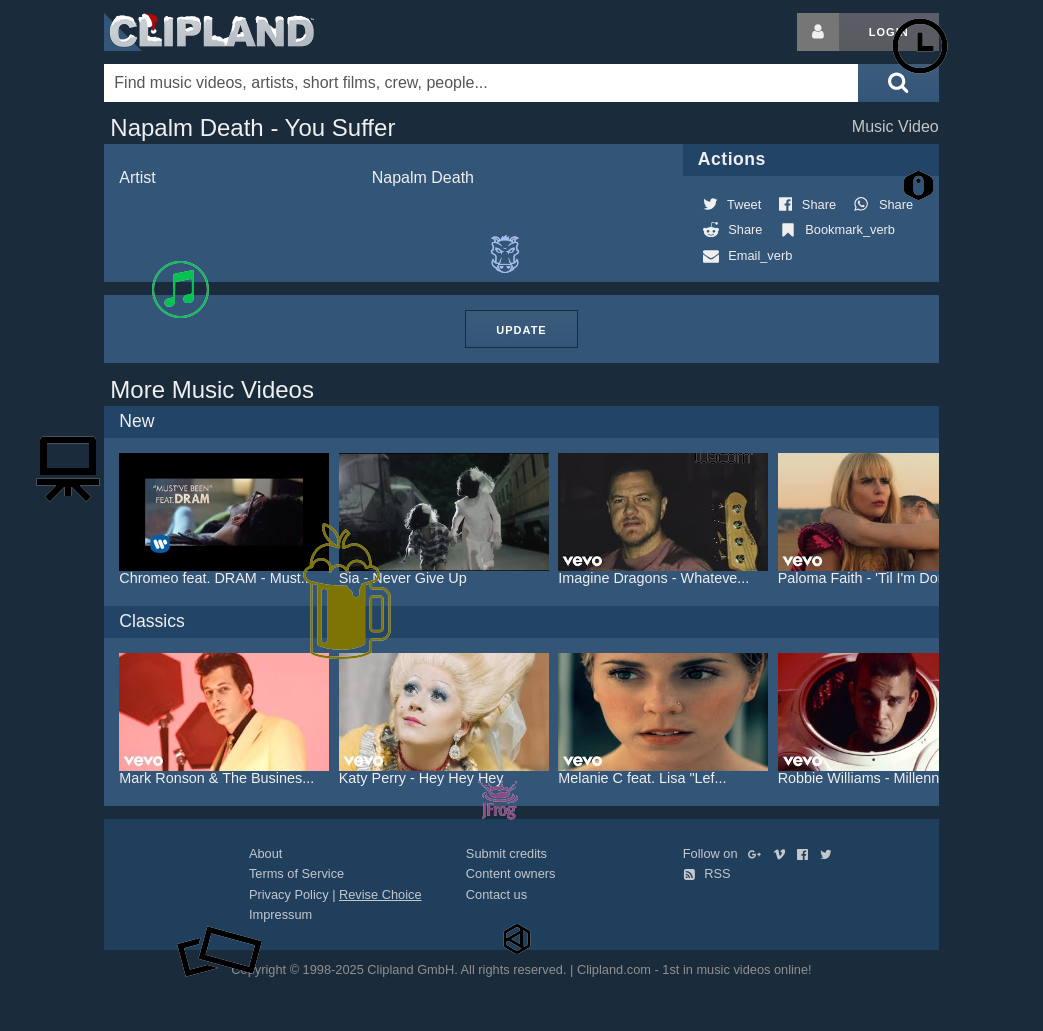 Image resolution: width=1043 pixels, height=1031 pixels. I want to click on pdm python package manager logo, so click(517, 939).